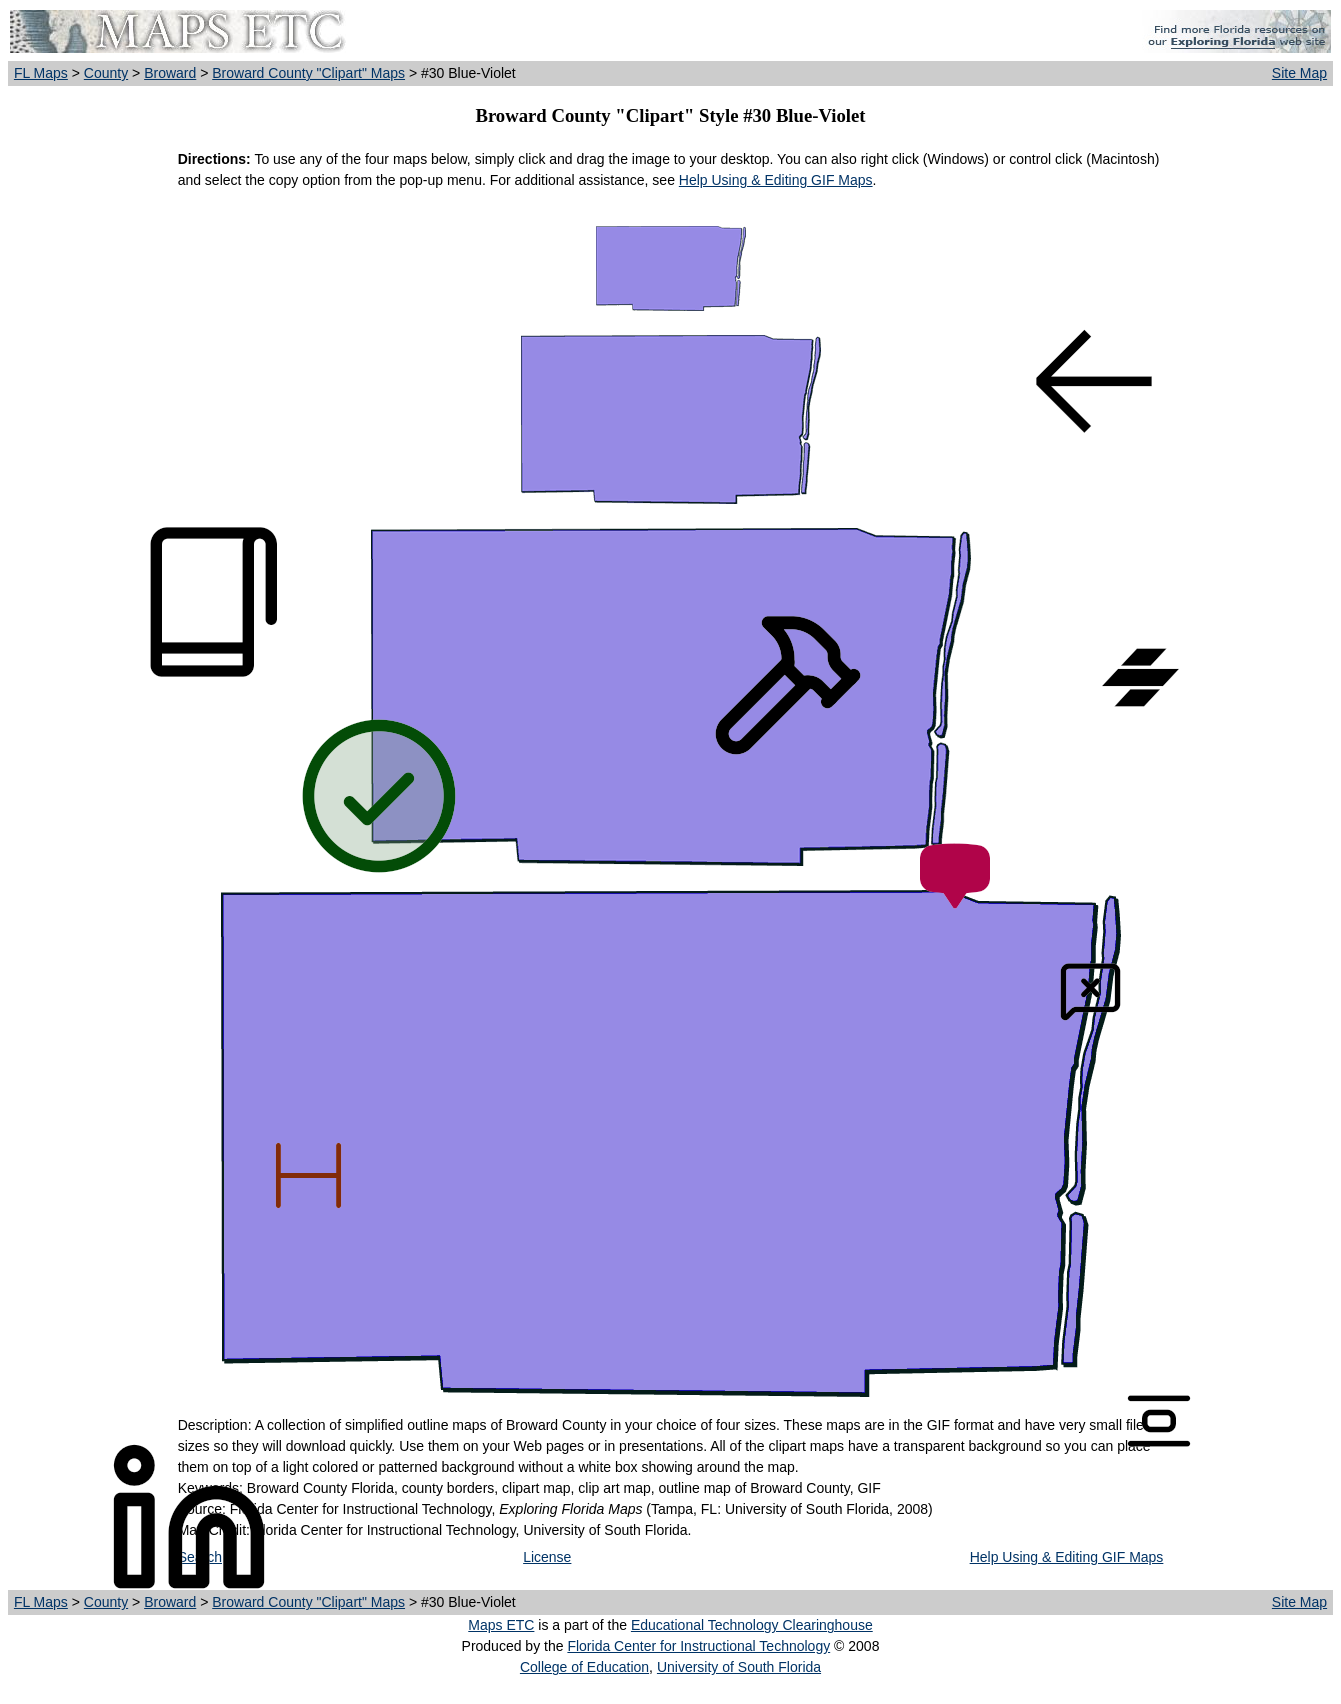 This screenshot has width=1341, height=1704. What do you see at coordinates (308, 1175) in the screenshot?
I see `format text as a heading` at bounding box center [308, 1175].